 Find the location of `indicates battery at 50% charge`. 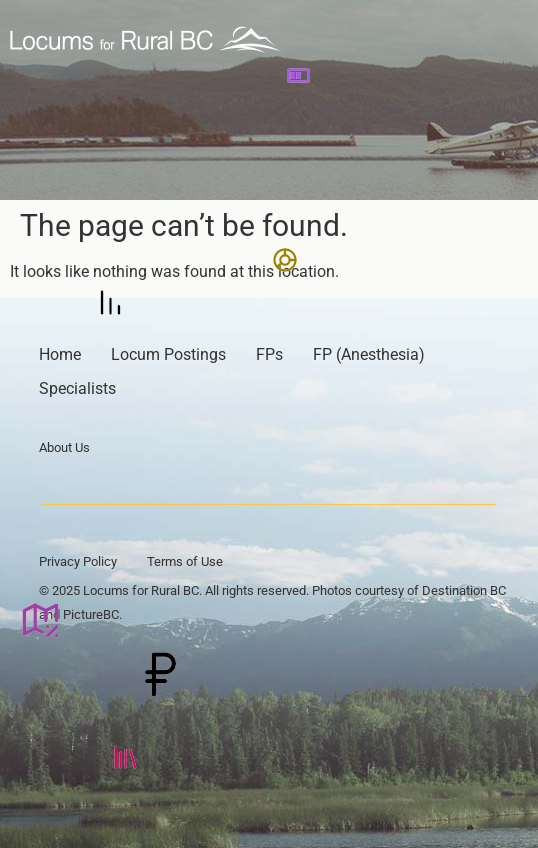

indicates battery at 50% charge is located at coordinates (298, 75).